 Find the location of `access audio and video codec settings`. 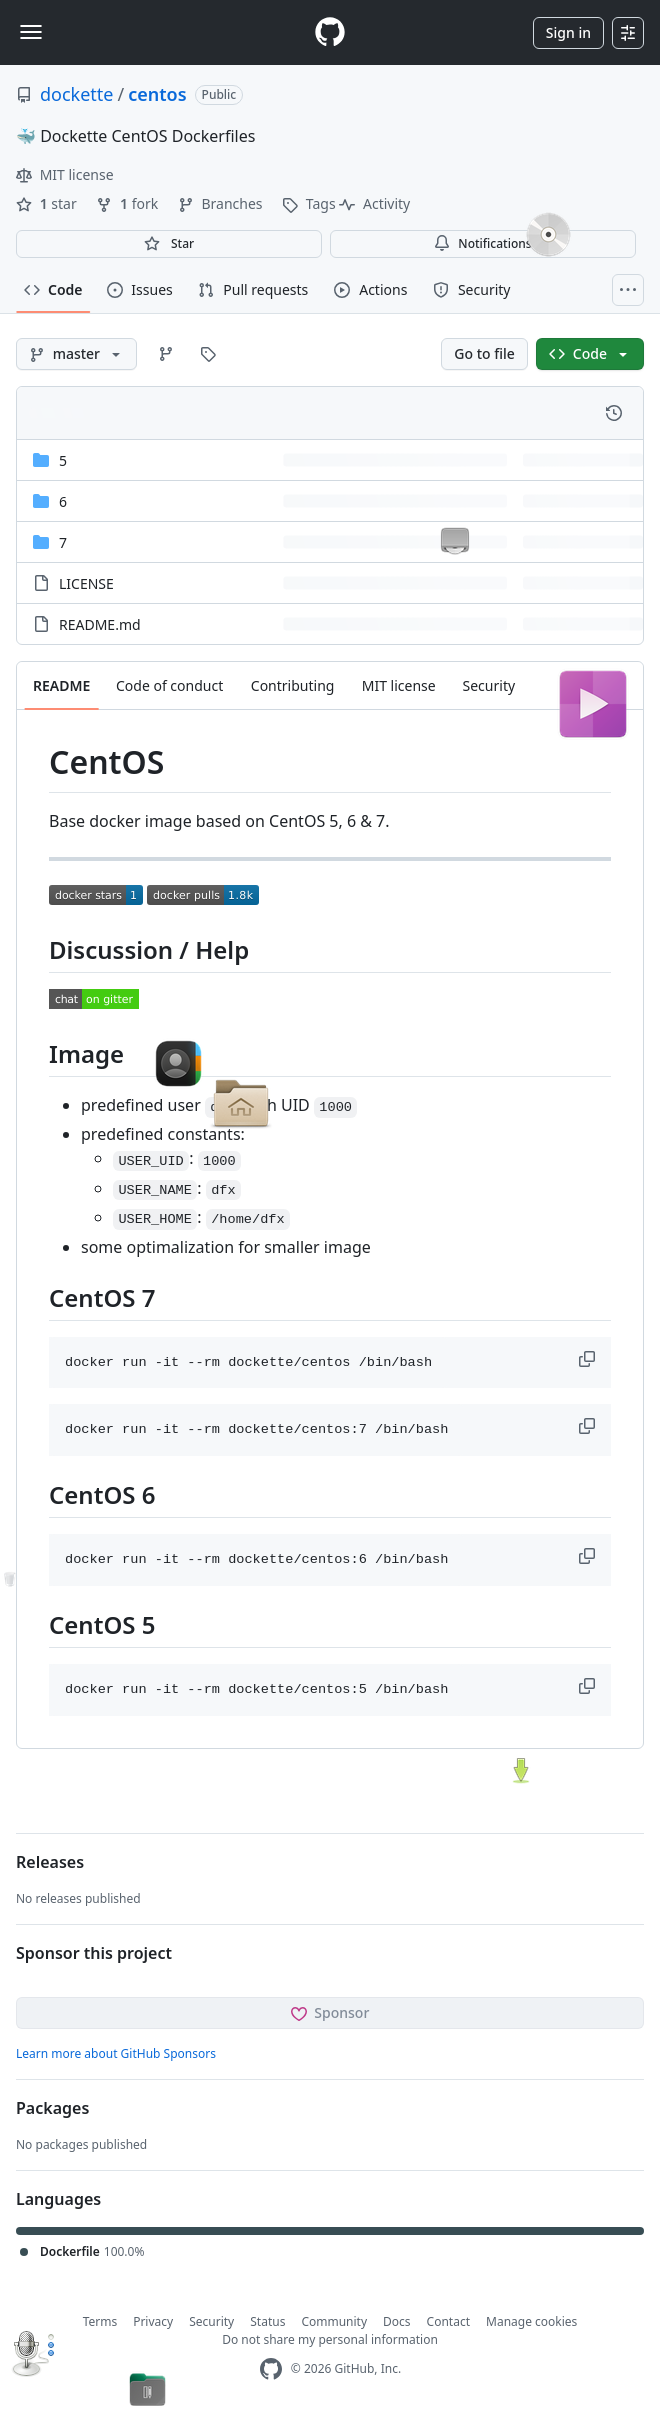

access audio and video codec settings is located at coordinates (593, 704).